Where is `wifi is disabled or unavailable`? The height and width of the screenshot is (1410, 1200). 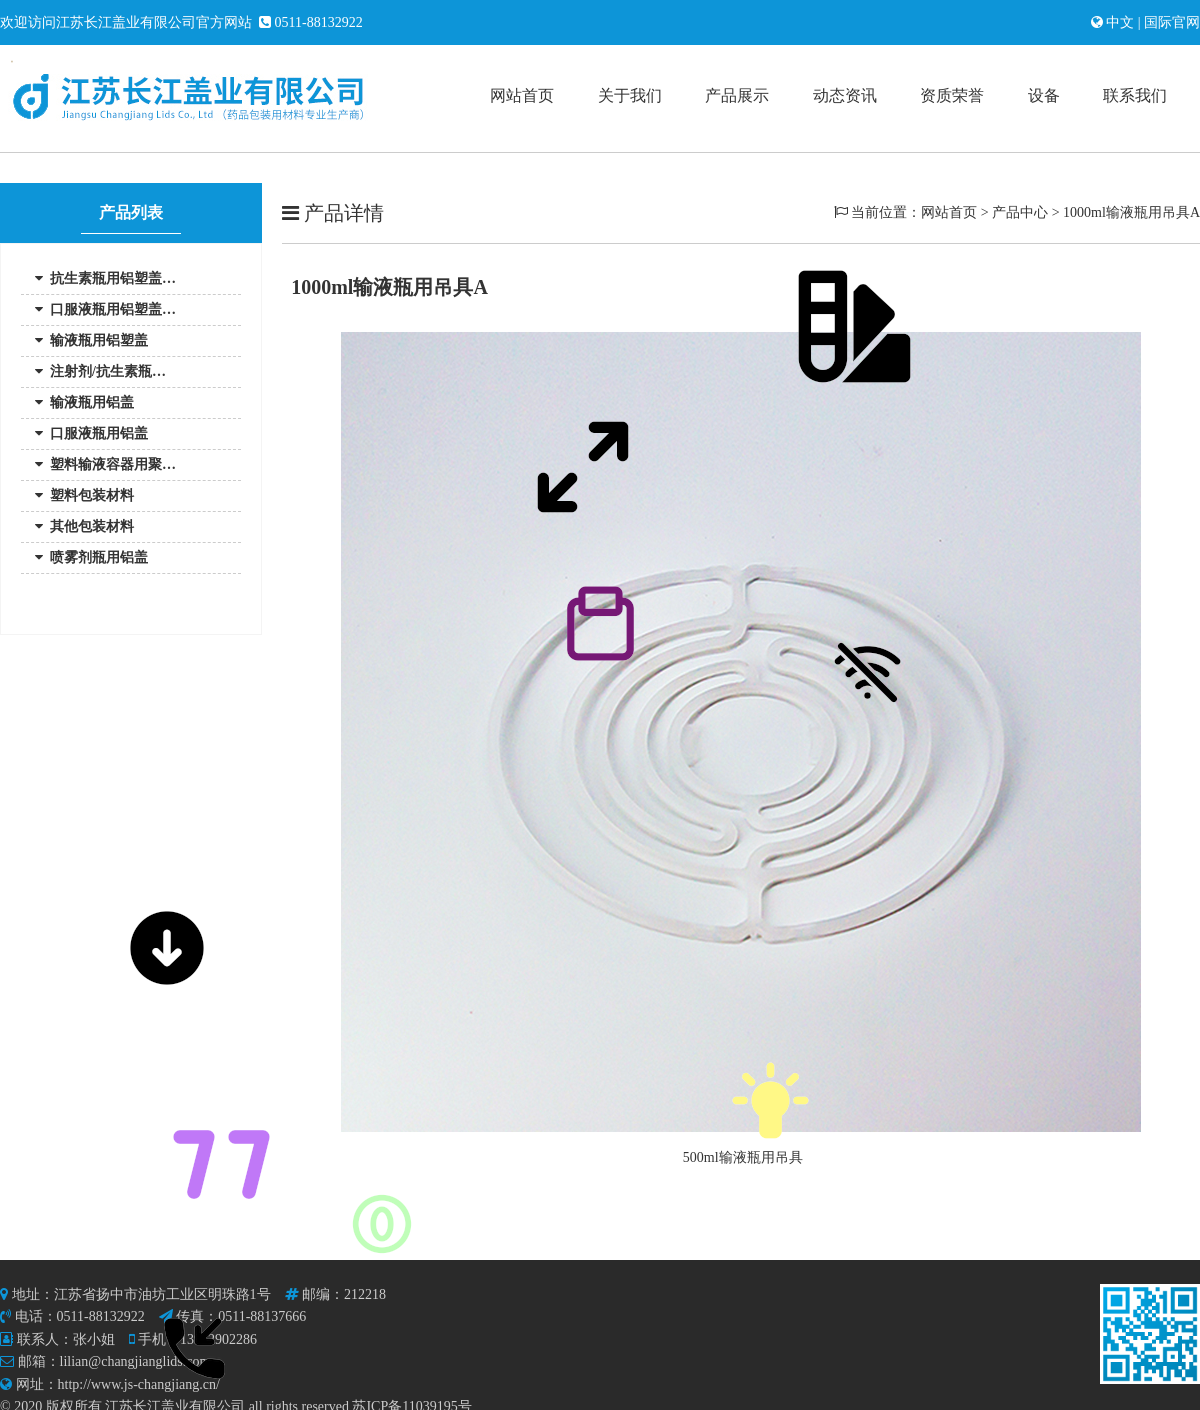
wifi is disabled or unavailable is located at coordinates (867, 672).